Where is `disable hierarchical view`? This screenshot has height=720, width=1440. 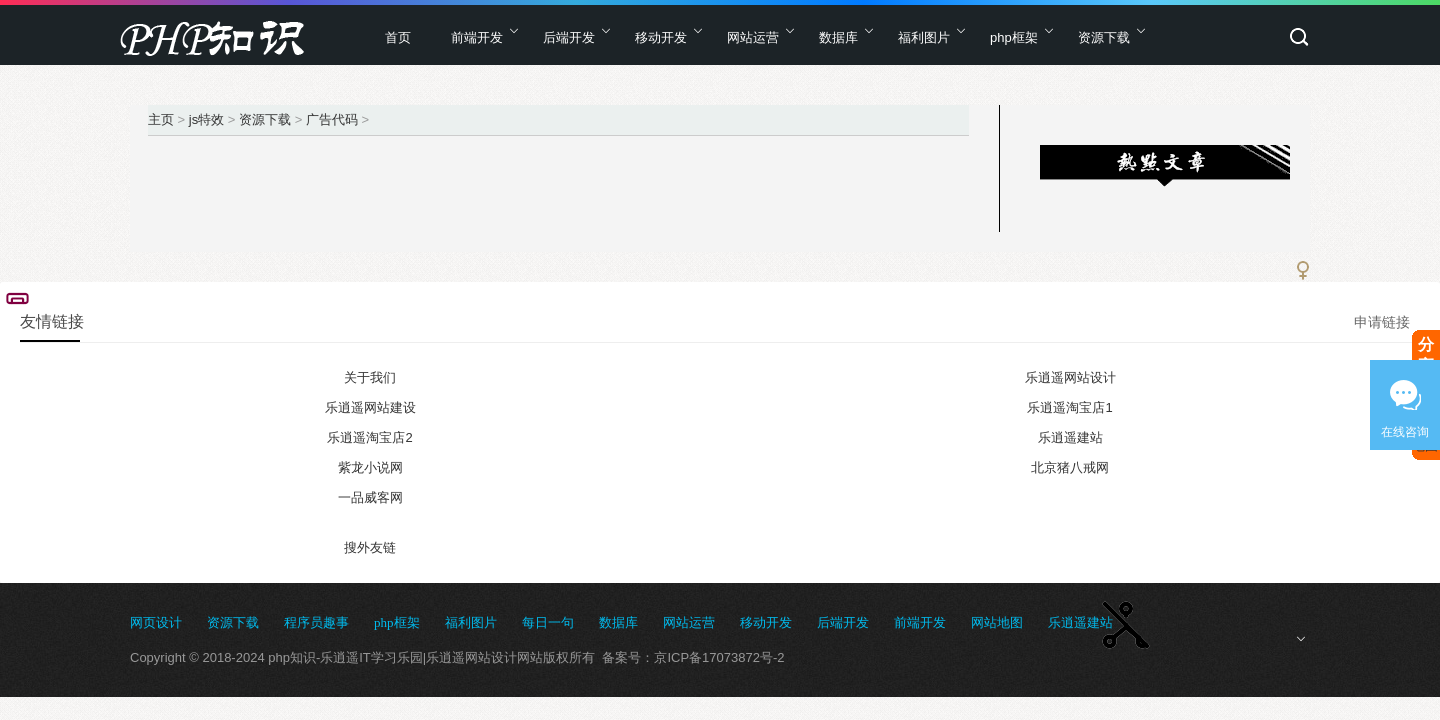
disable hierarchical view is located at coordinates (1126, 625).